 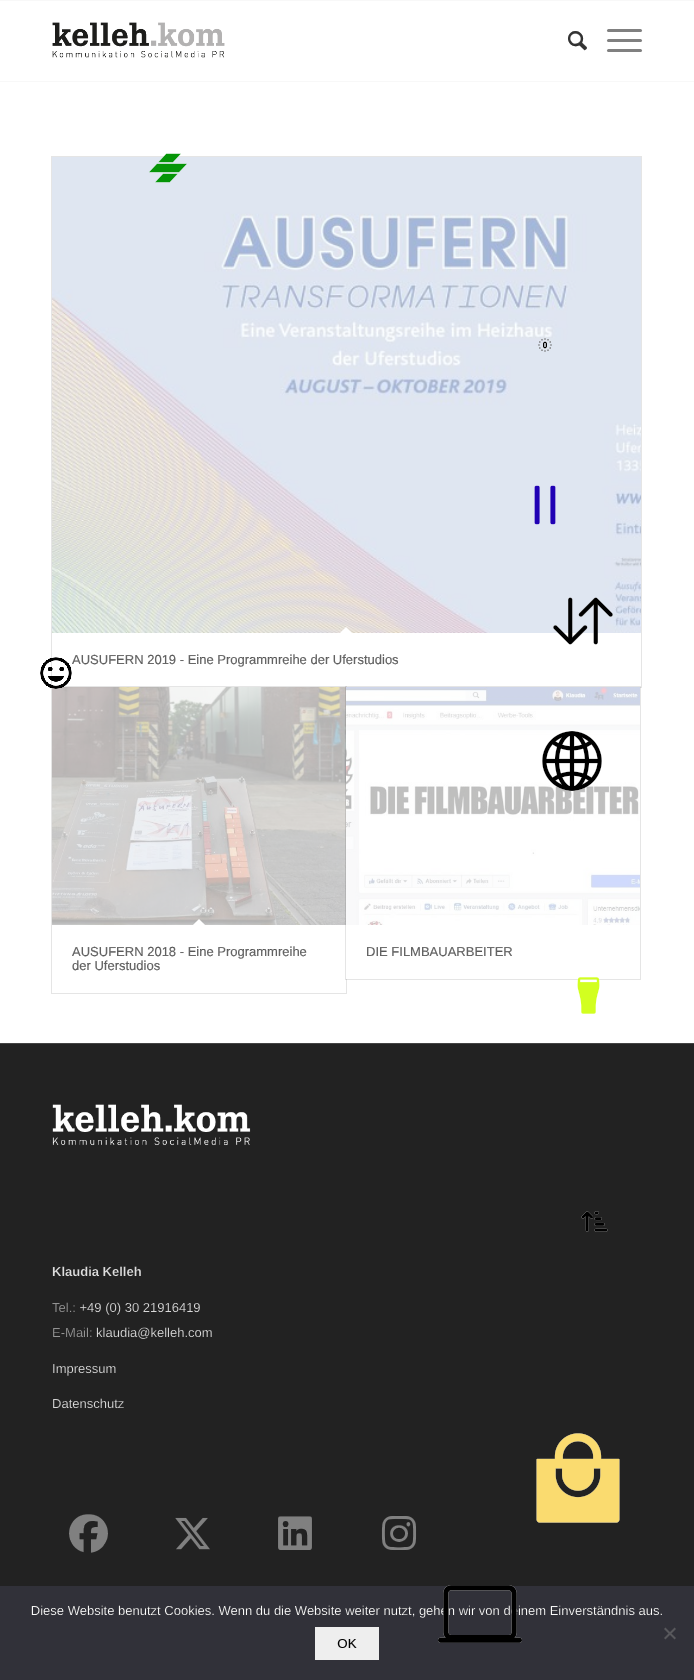 I want to click on swap or reorder items vertically, so click(x=583, y=621).